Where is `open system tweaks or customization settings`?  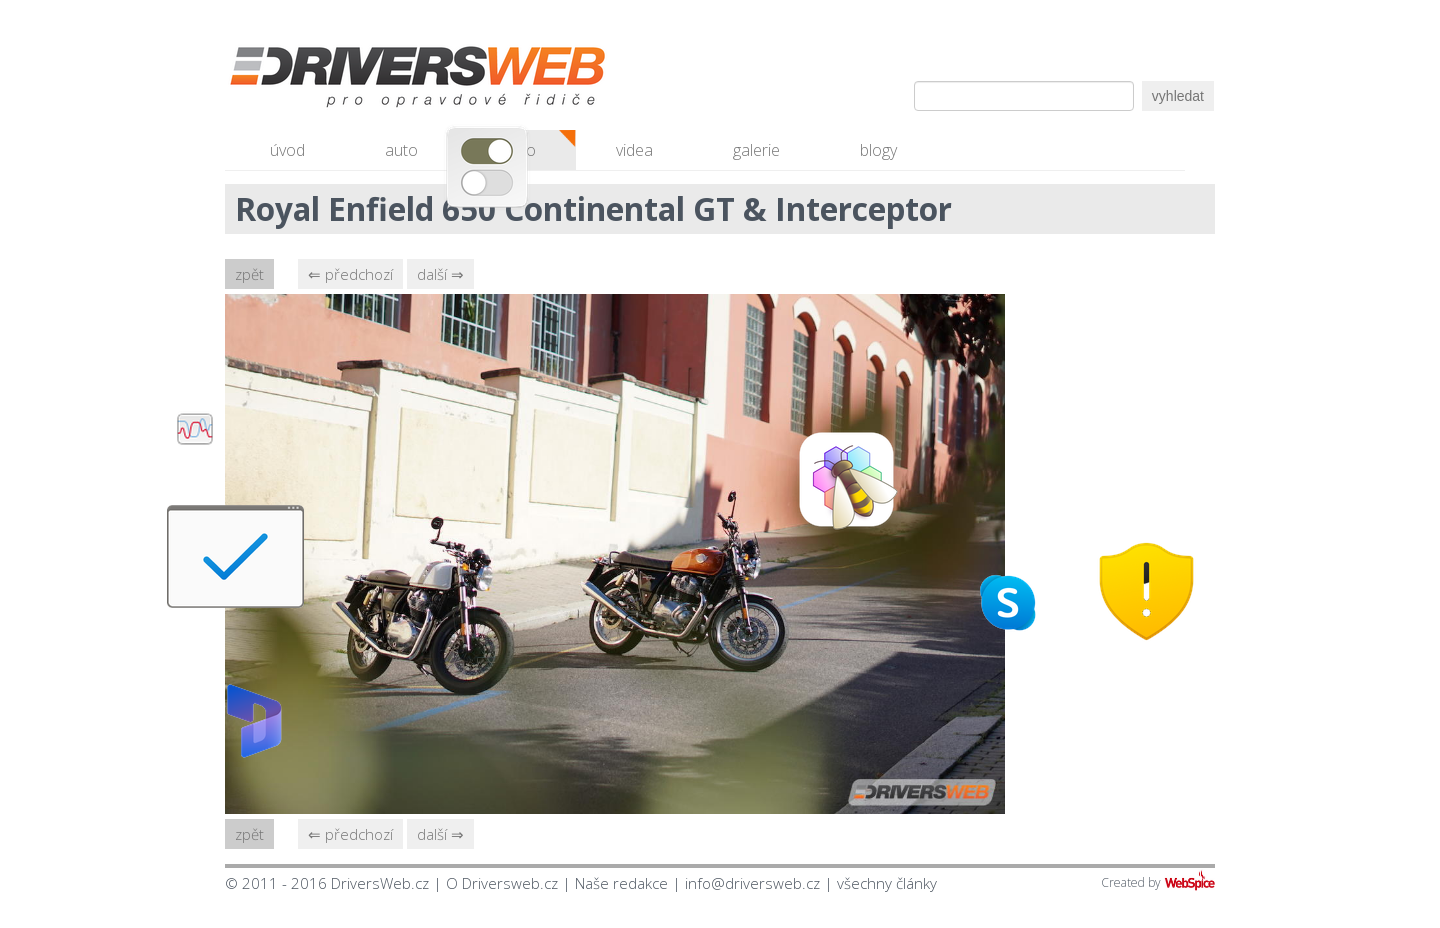
open system tweaks or customization settings is located at coordinates (487, 167).